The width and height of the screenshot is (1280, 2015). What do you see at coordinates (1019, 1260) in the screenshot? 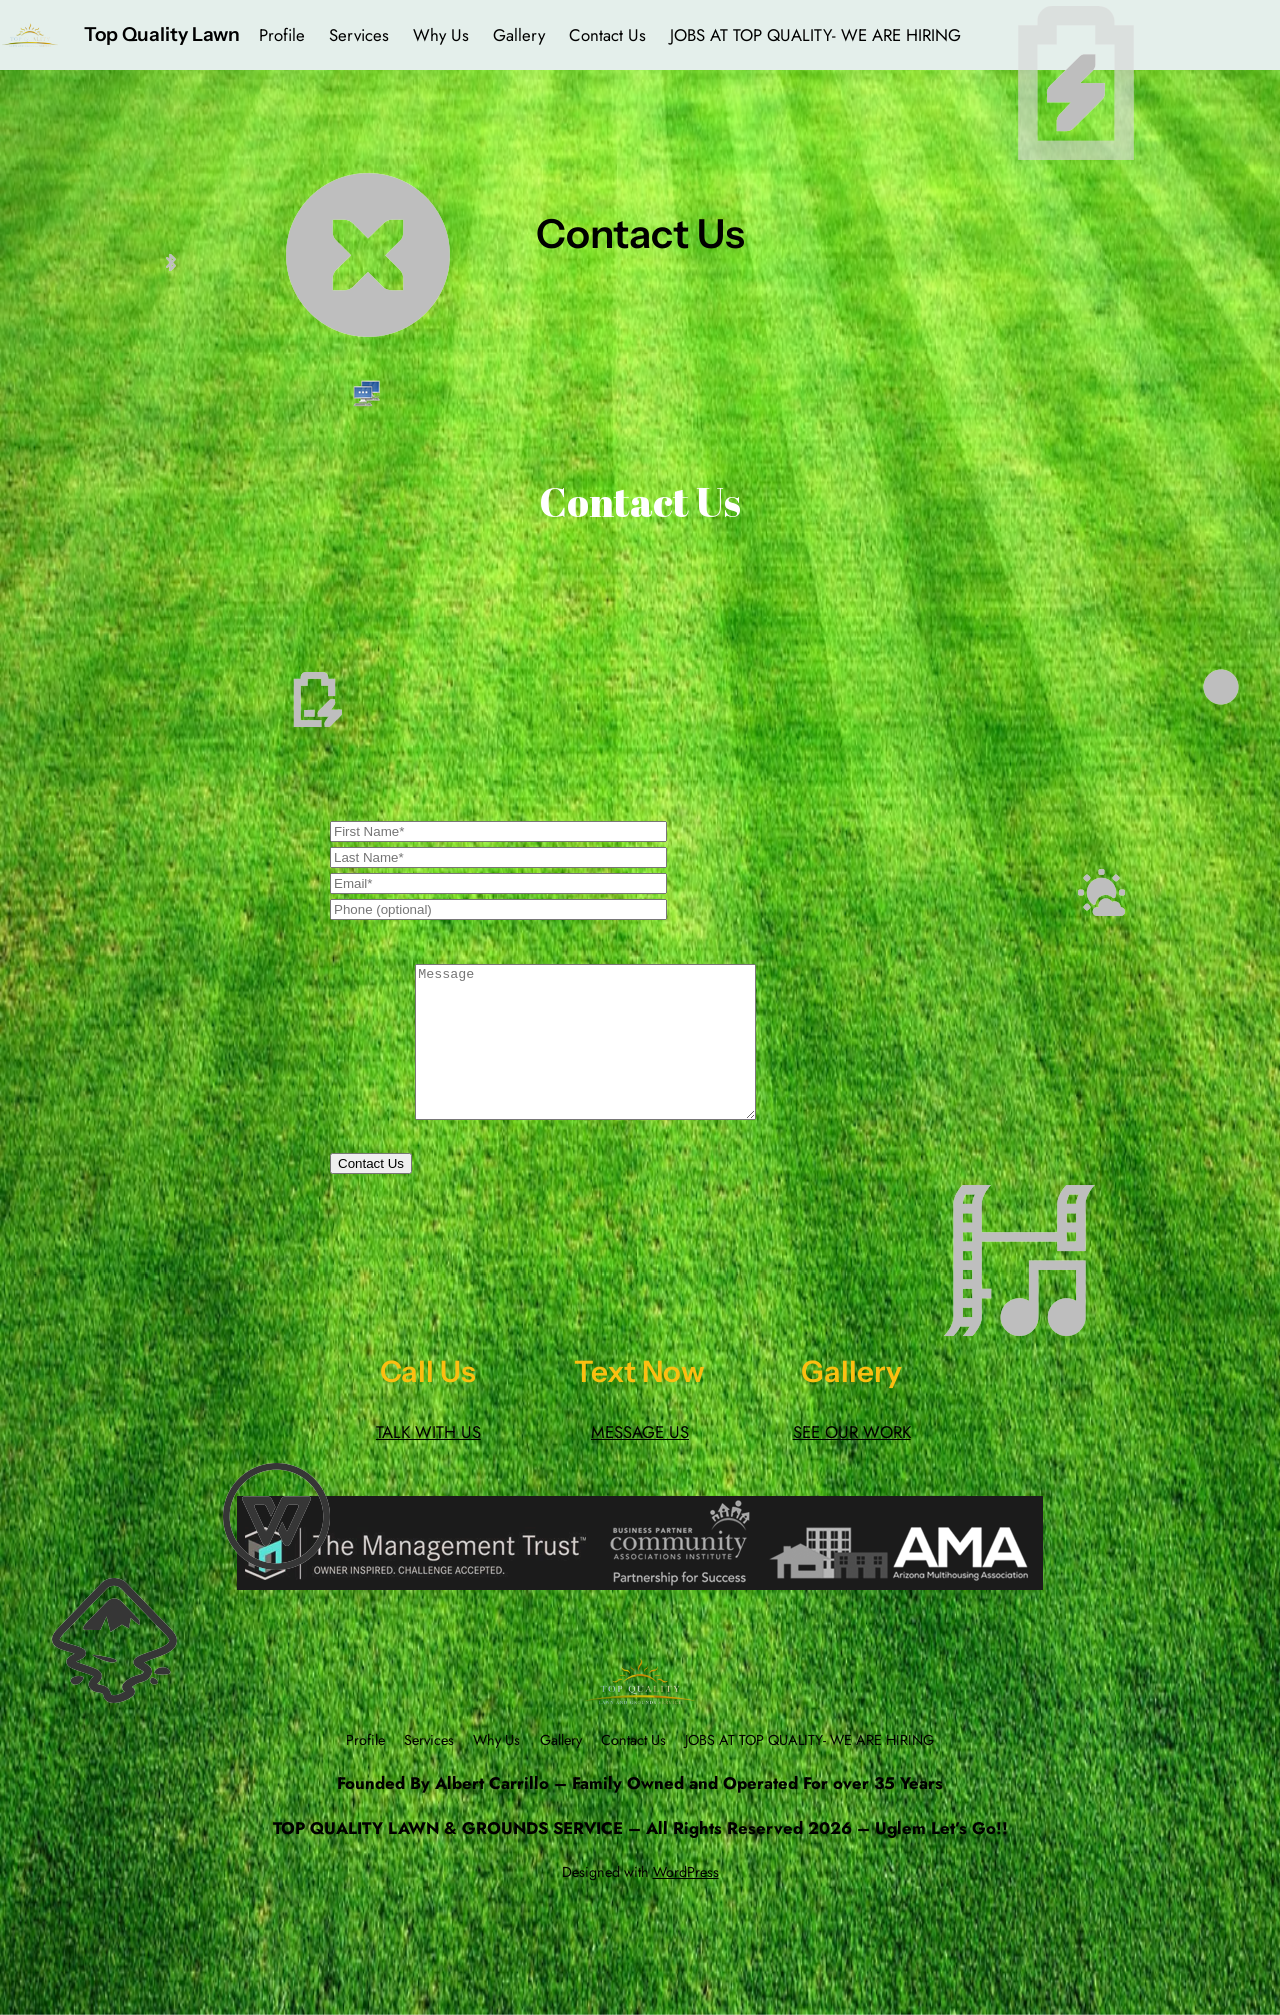
I see `access multimedia applications` at bounding box center [1019, 1260].